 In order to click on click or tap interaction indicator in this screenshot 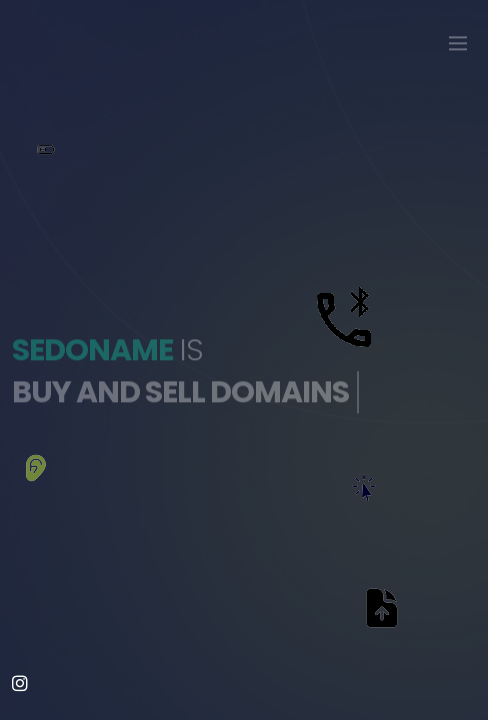, I will do `click(364, 488)`.